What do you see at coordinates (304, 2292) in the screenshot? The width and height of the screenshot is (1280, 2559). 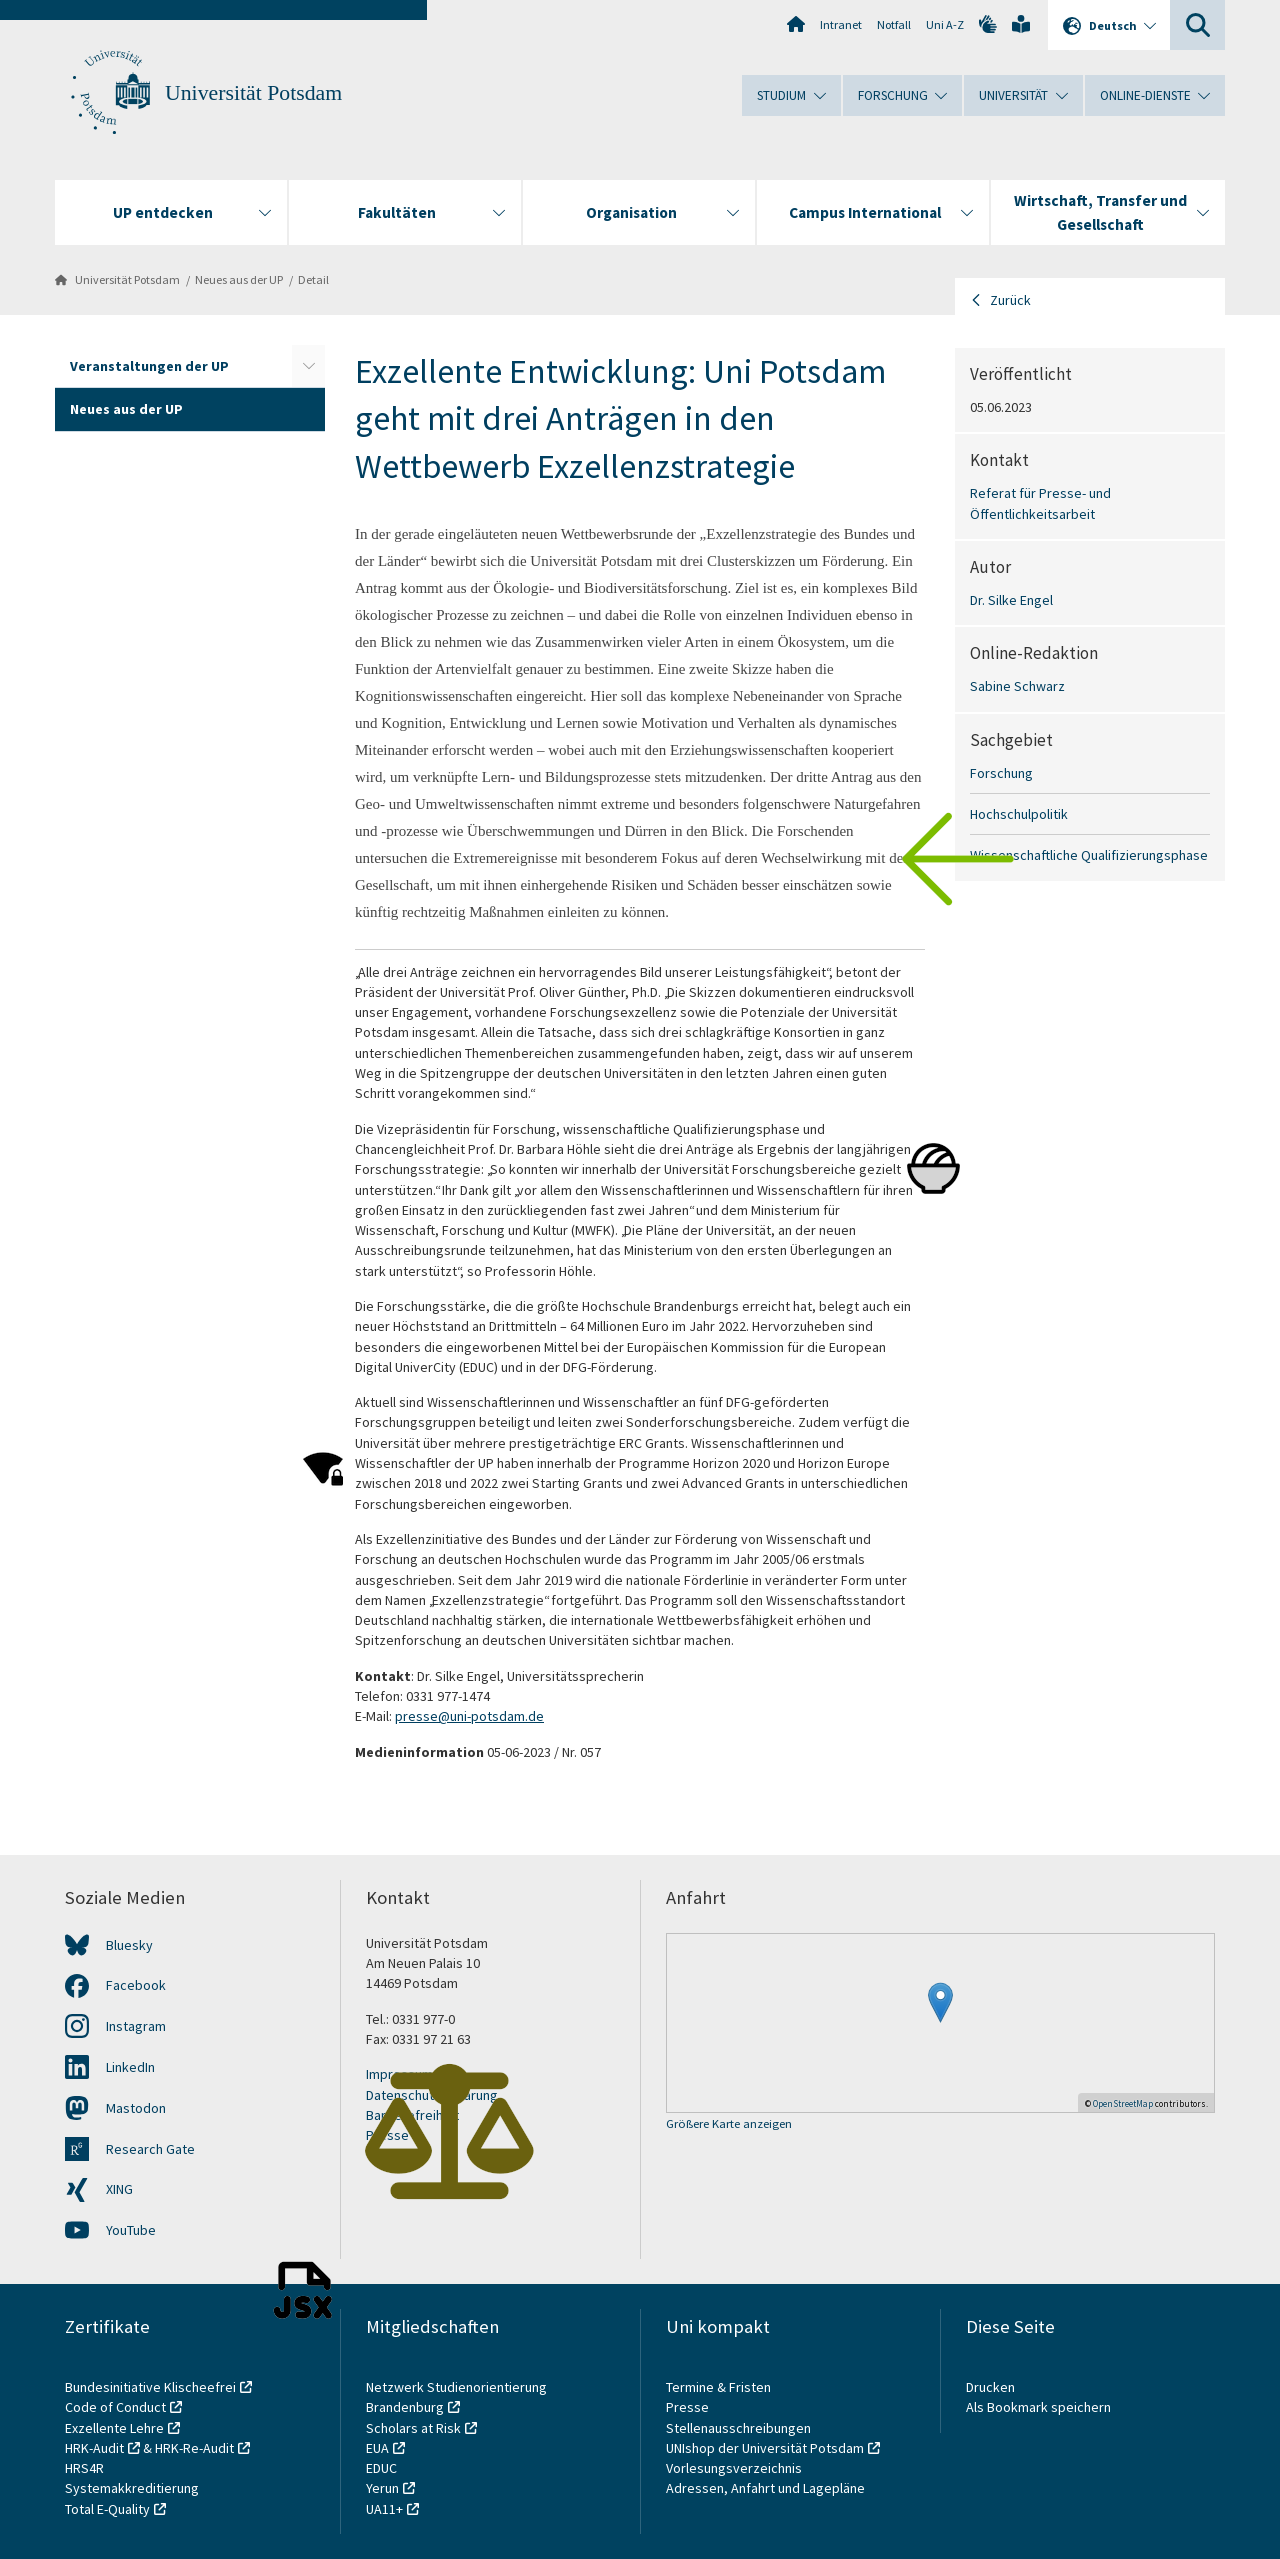 I see `jsx file type indicator` at bounding box center [304, 2292].